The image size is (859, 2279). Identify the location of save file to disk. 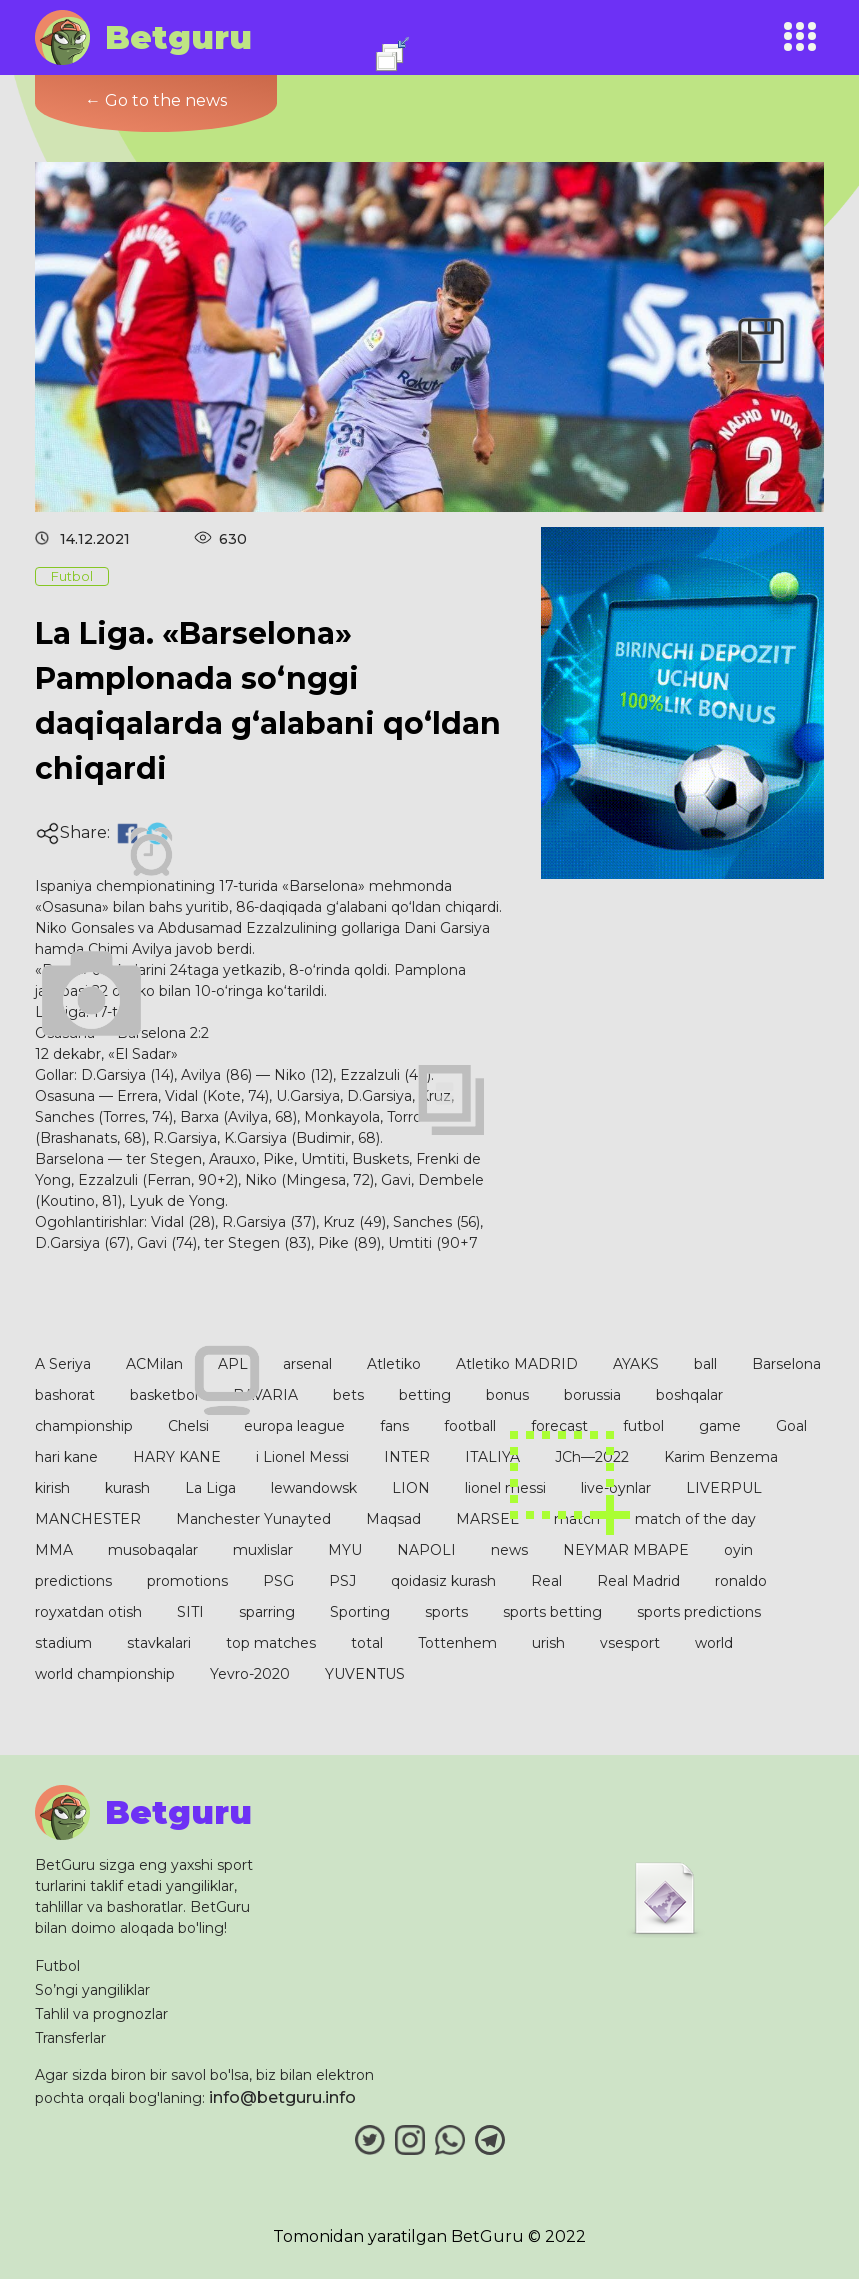
(761, 341).